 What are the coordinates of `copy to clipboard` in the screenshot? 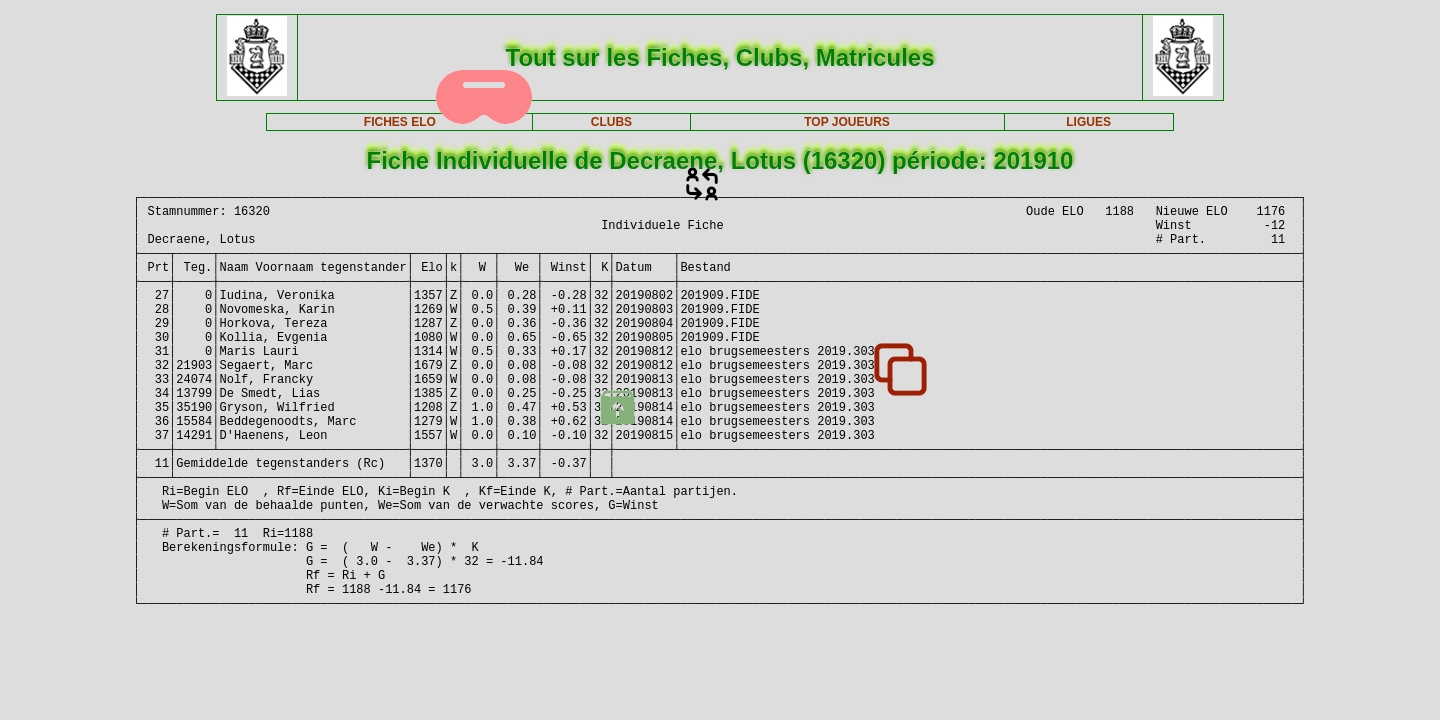 It's located at (900, 369).